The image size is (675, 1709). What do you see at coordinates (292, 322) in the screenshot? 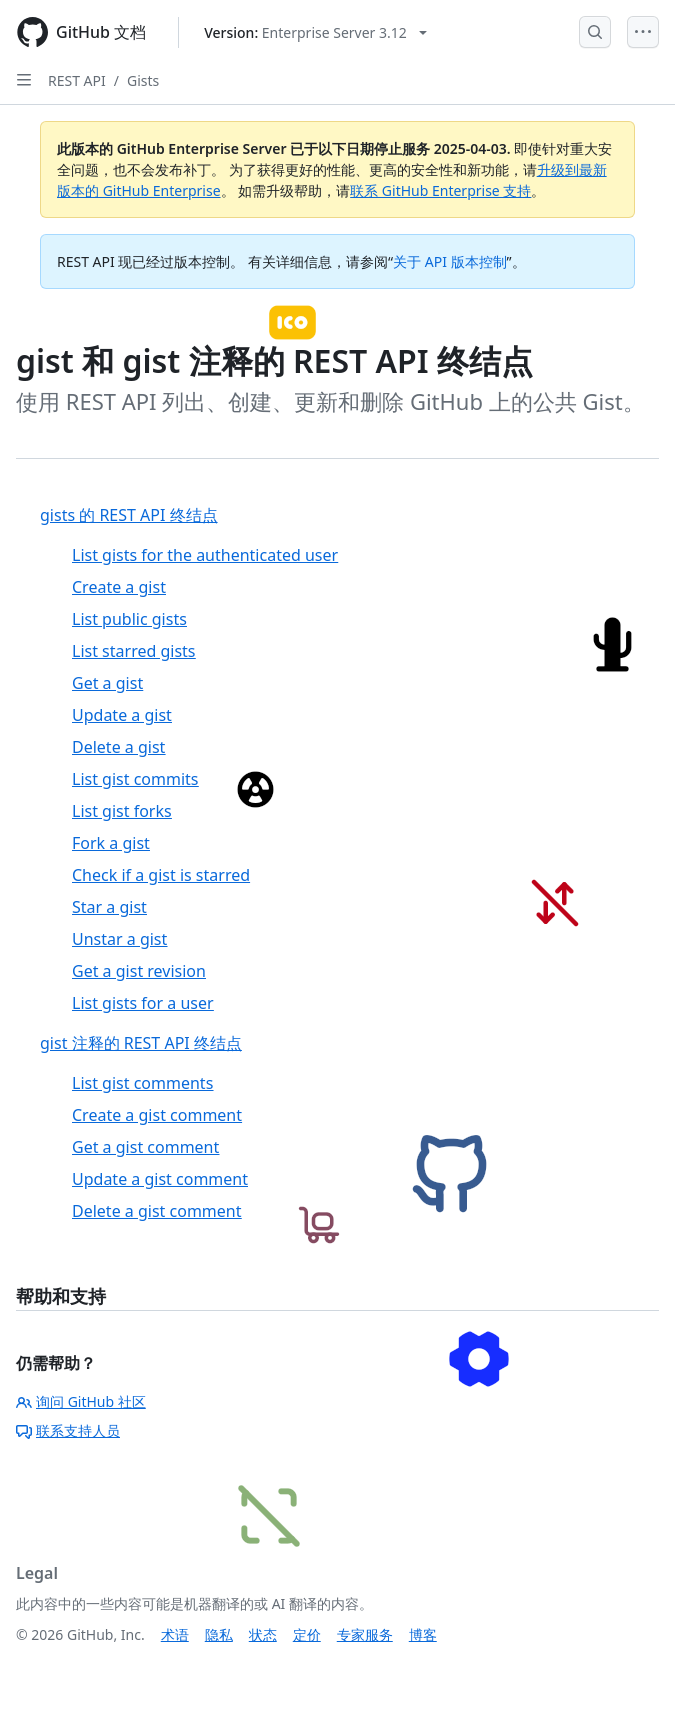
I see `website favicon or browser tab icon` at bounding box center [292, 322].